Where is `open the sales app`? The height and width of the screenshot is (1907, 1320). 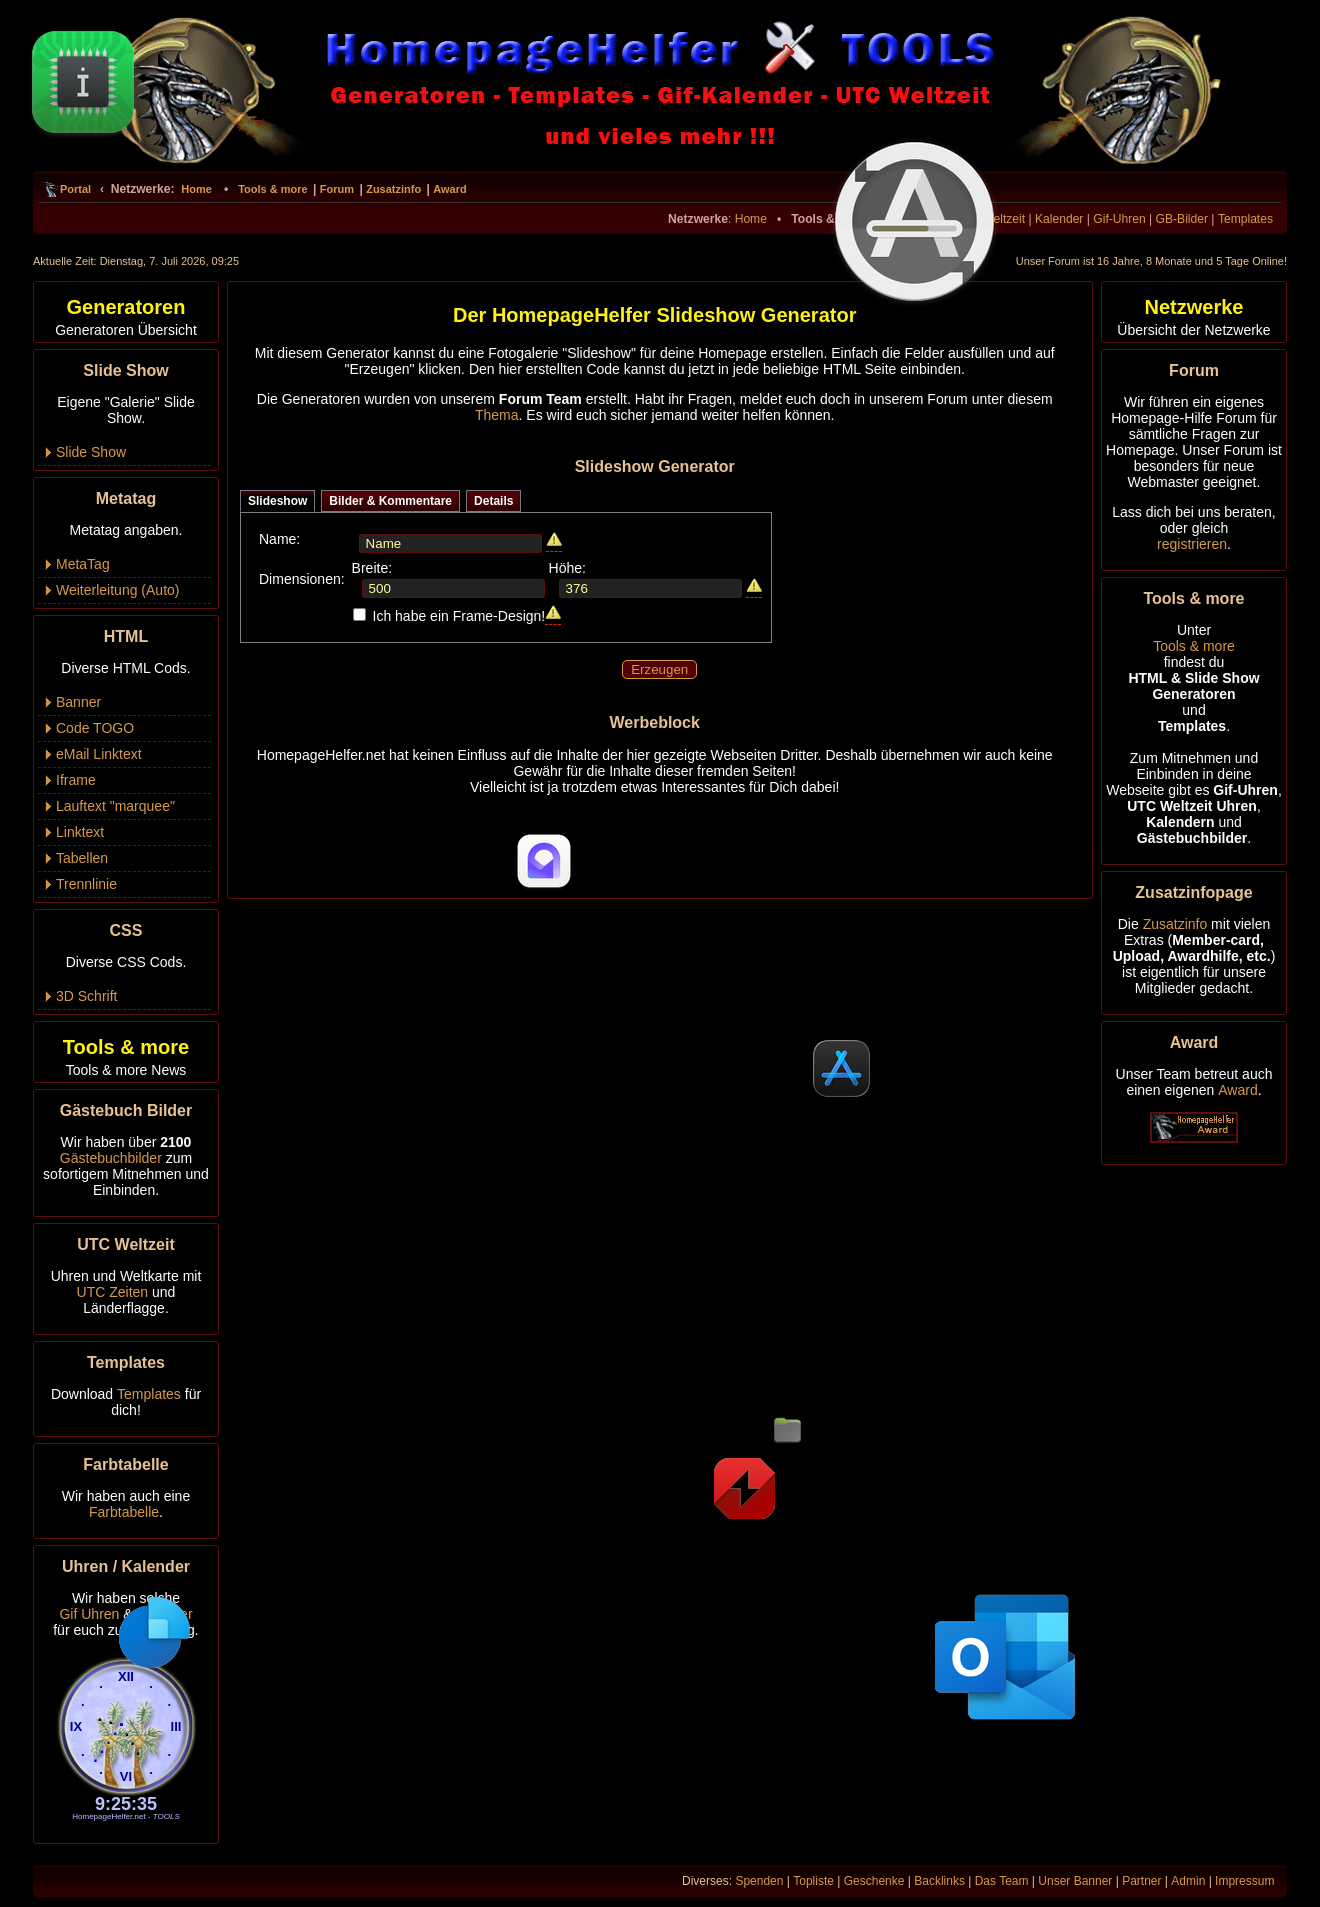
open the sales app is located at coordinates (154, 1632).